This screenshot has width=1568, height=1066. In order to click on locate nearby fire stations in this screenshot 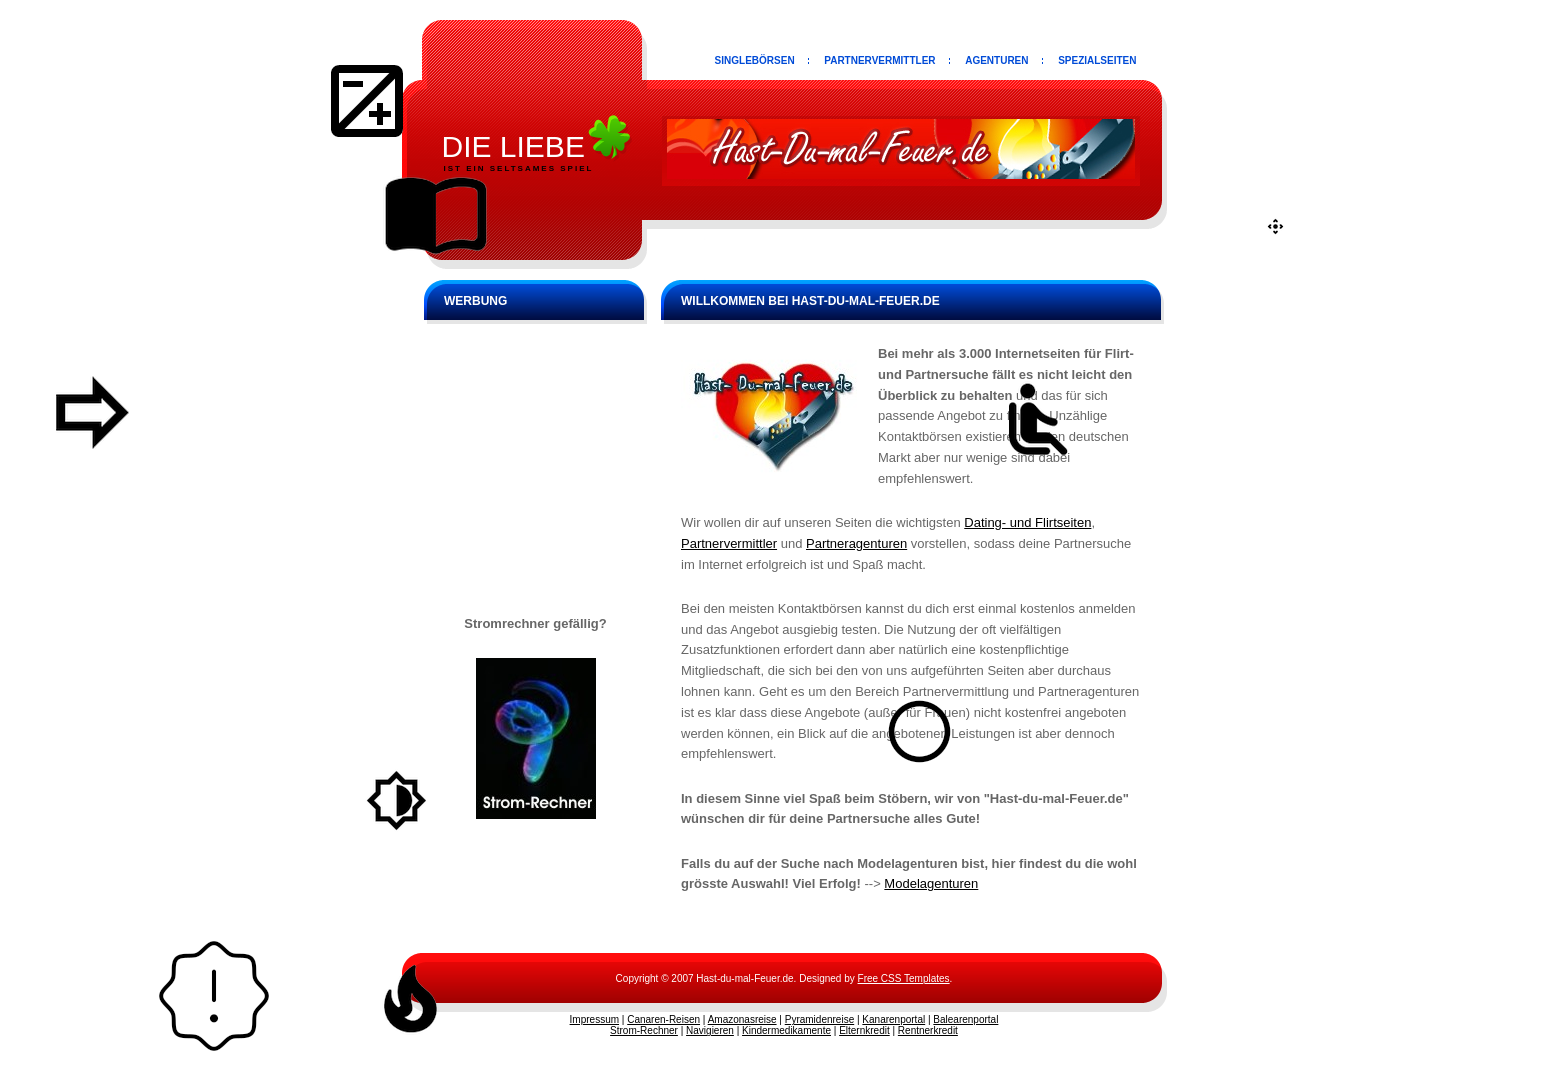, I will do `click(410, 999)`.